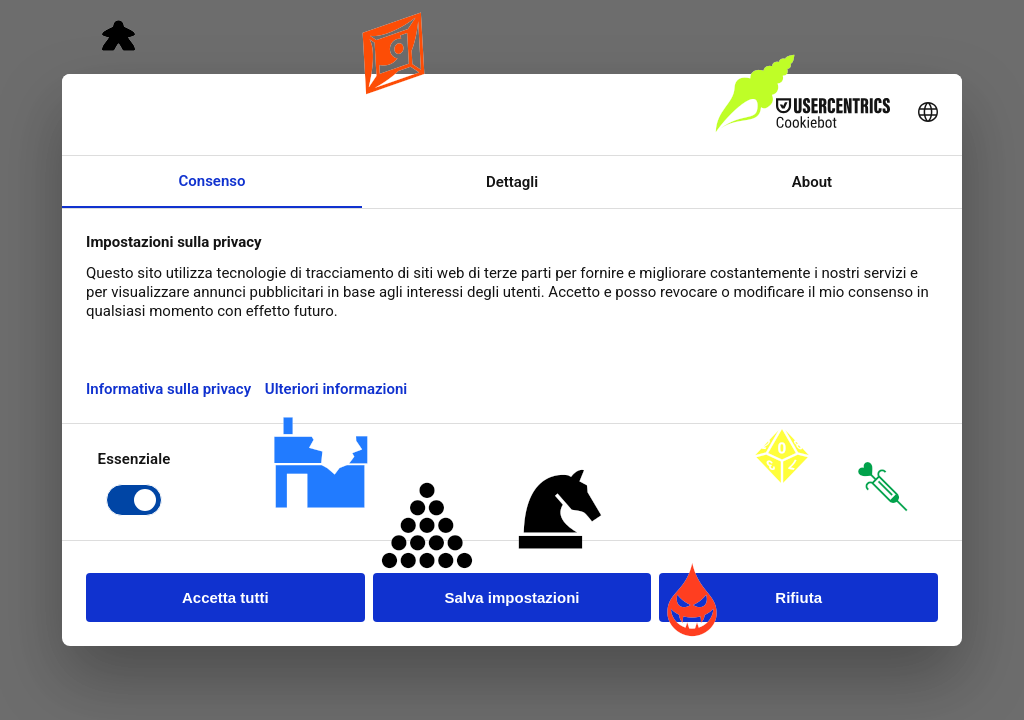 This screenshot has height=720, width=1024. I want to click on decorative shell item in a game inventory, so click(754, 92).